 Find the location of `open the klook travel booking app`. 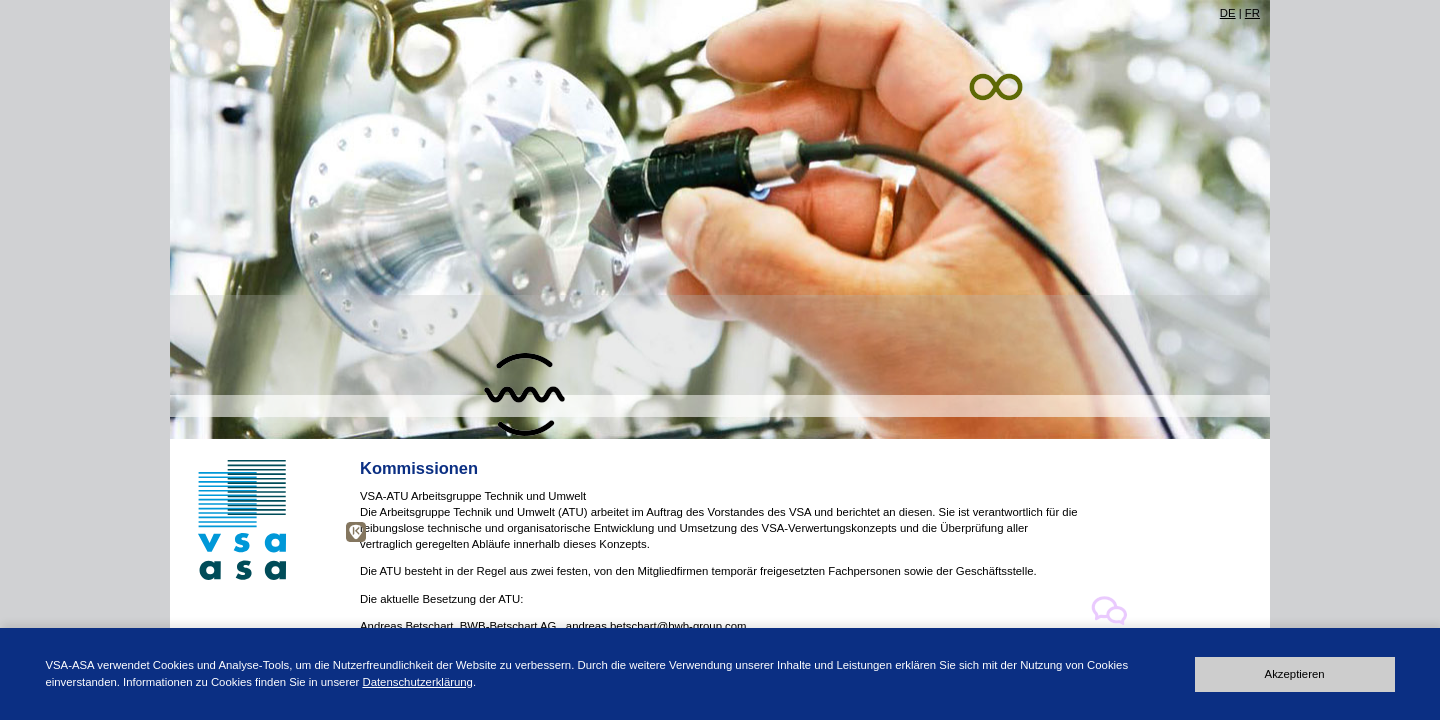

open the klook travel booking app is located at coordinates (356, 532).